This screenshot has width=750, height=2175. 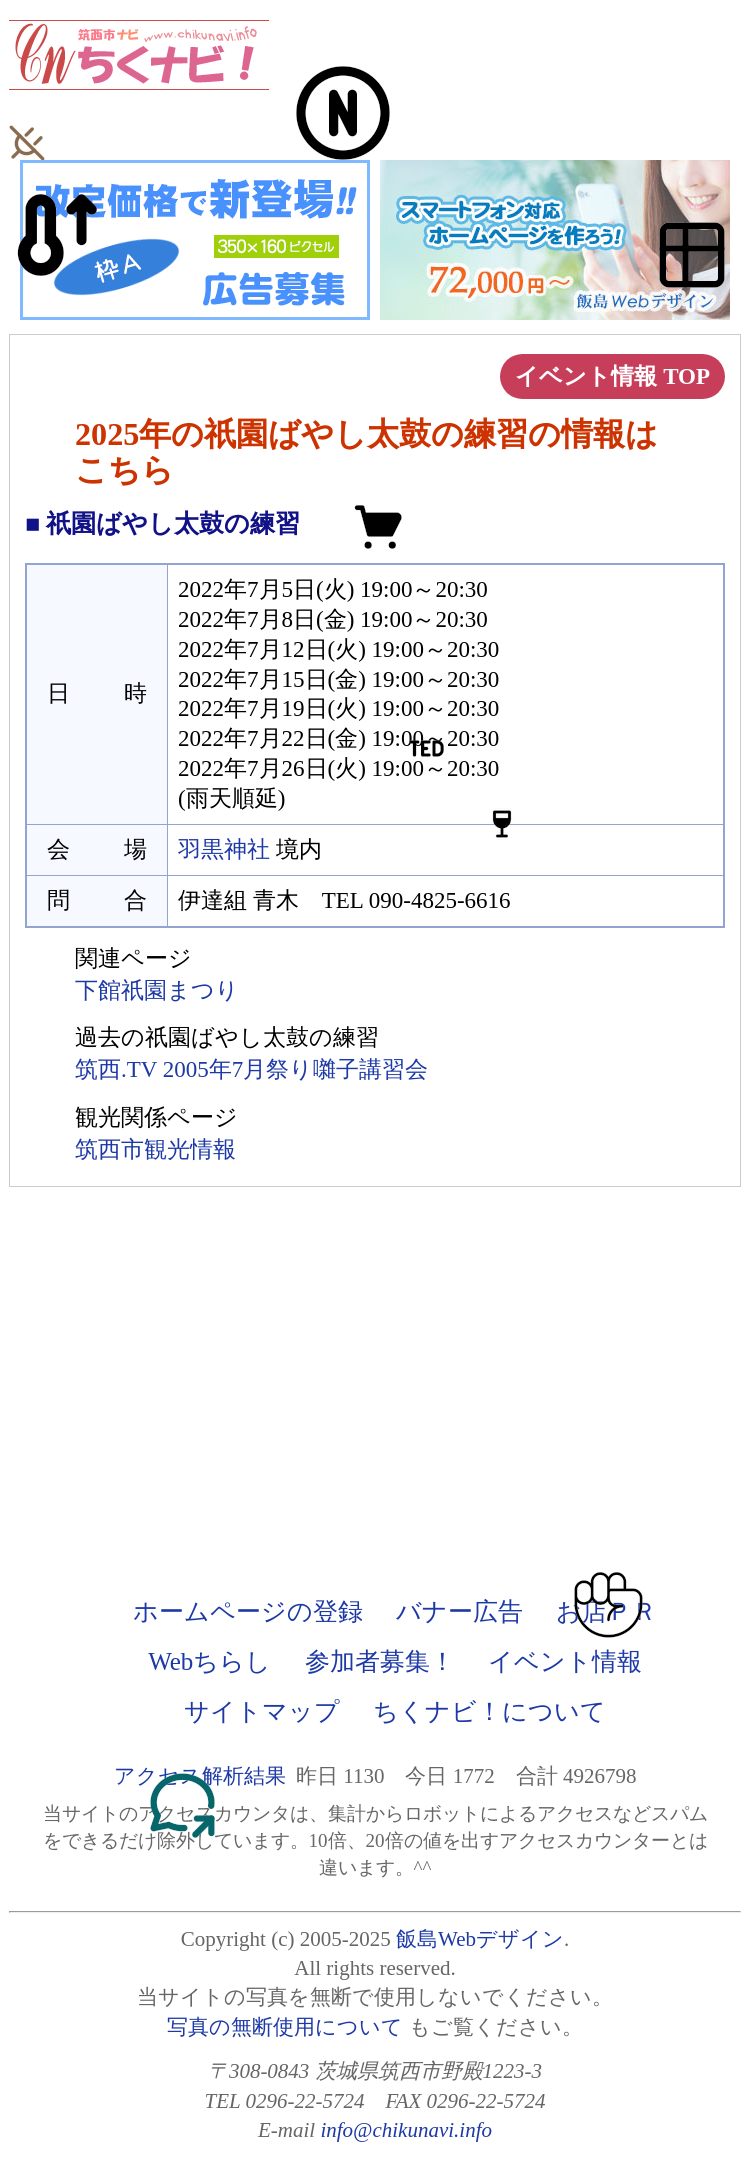 I want to click on increase temperature setting, so click(x=56, y=235).